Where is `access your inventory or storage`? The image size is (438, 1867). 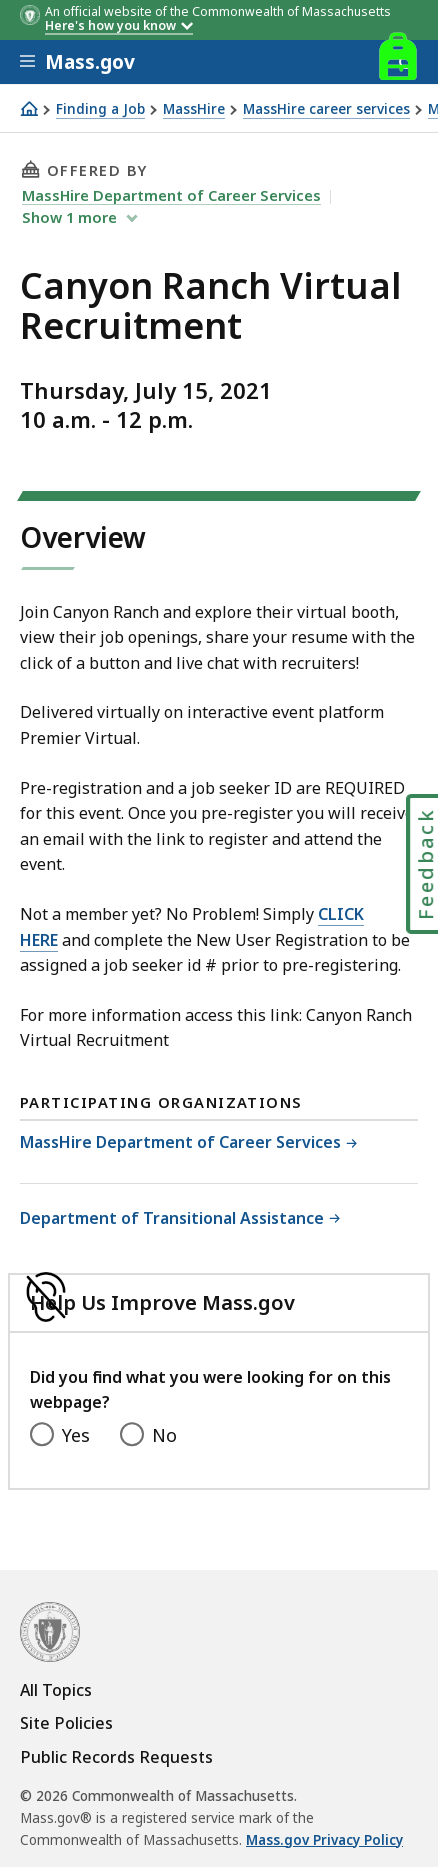
access your inventory or storage is located at coordinates (398, 58).